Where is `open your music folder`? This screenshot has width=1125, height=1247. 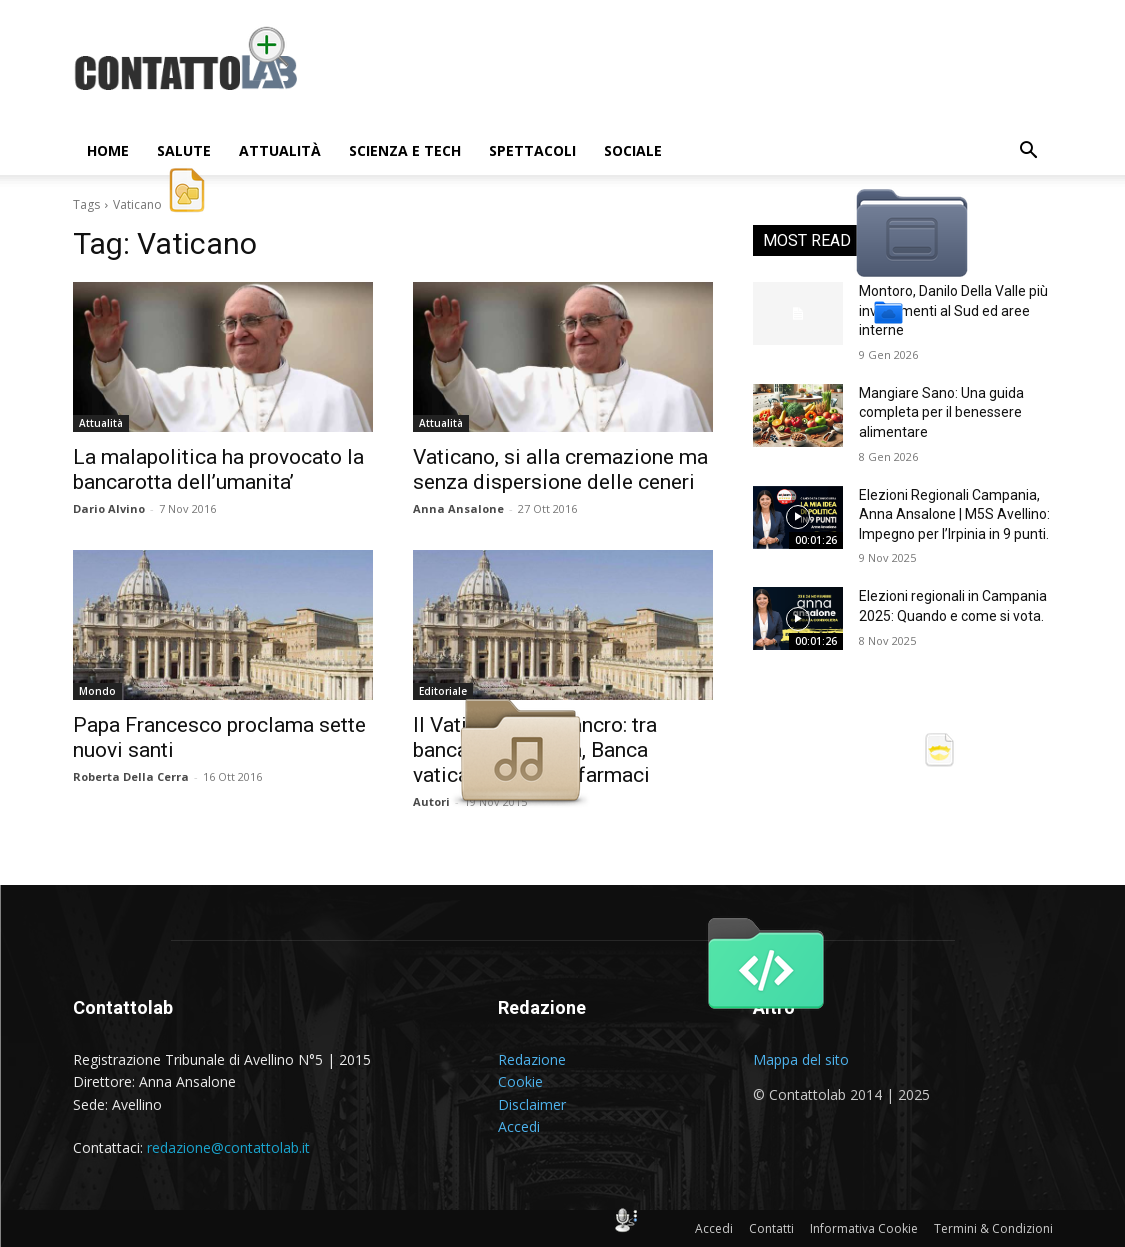
open your music folder is located at coordinates (520, 756).